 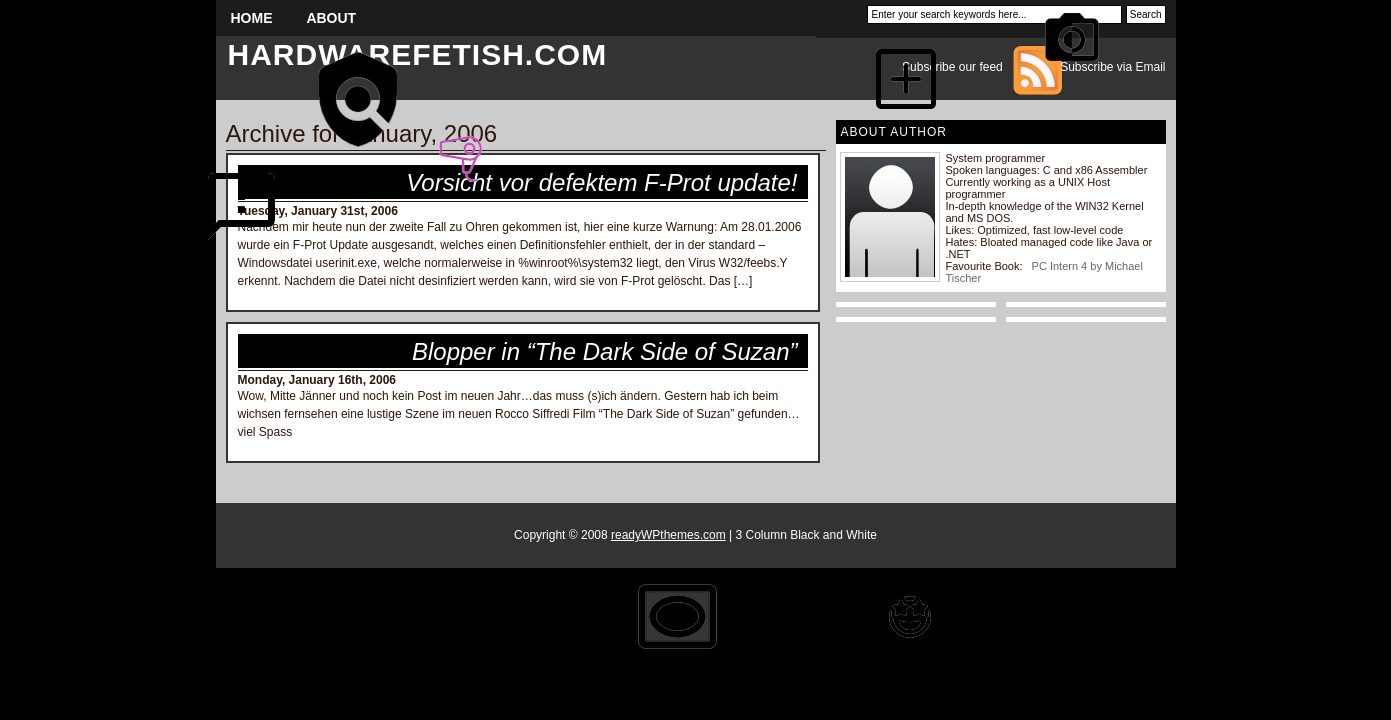 I want to click on select image filter or preset number 5, so click(x=1315, y=126).